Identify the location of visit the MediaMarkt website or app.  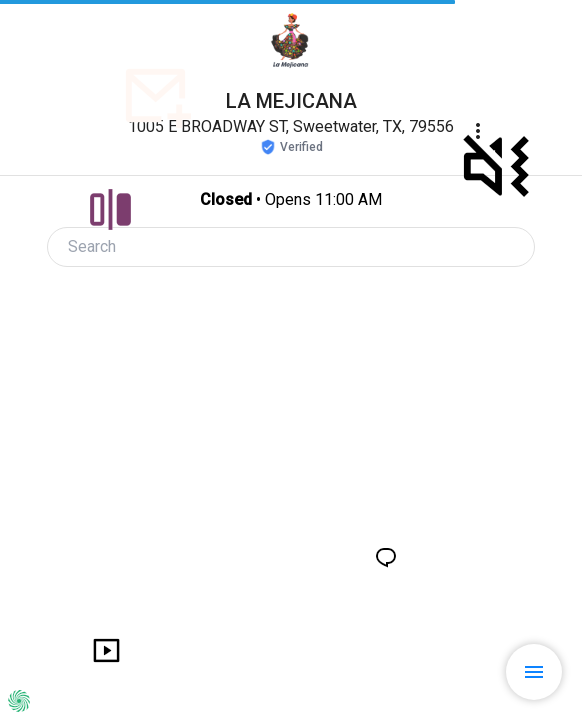
(19, 701).